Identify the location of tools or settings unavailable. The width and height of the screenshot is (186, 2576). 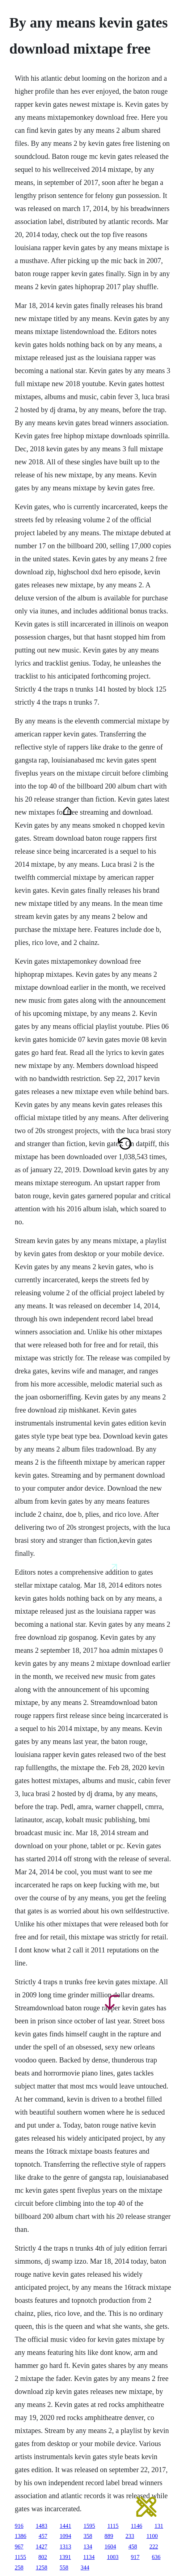
(146, 2507).